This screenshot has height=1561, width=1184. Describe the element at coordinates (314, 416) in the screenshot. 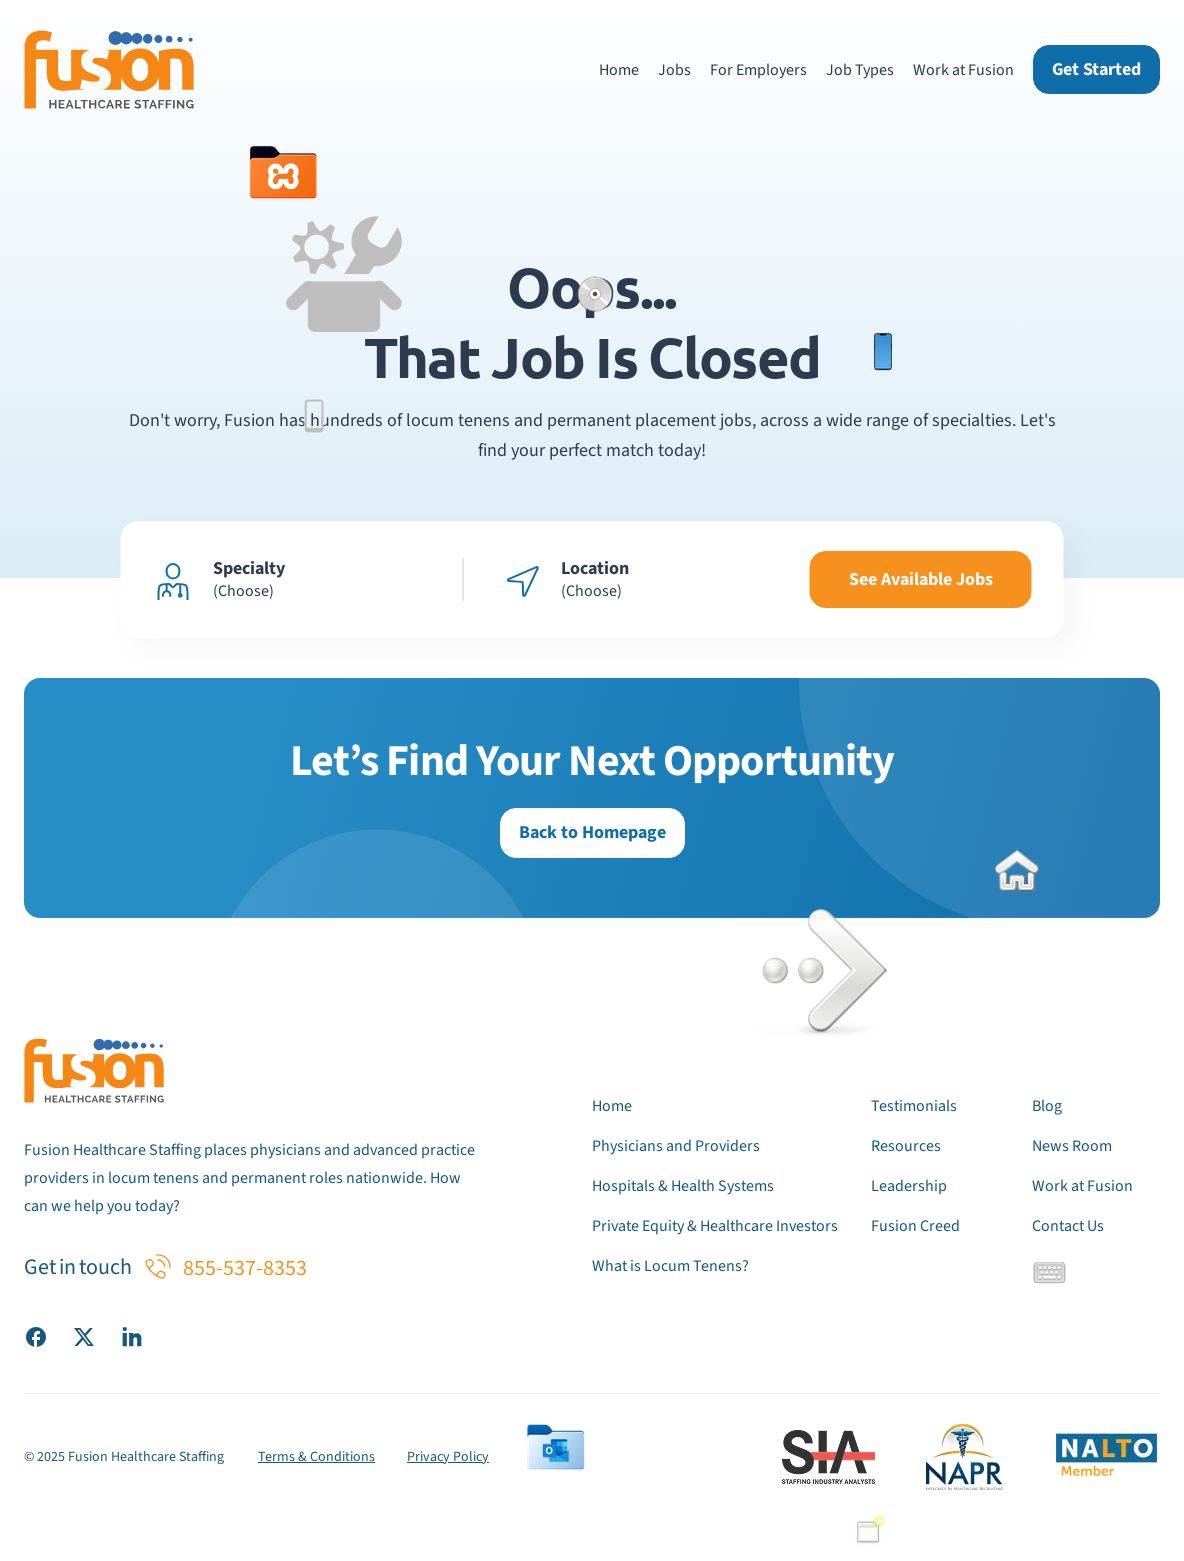

I see `indicates an iPhone or iOS device` at that location.